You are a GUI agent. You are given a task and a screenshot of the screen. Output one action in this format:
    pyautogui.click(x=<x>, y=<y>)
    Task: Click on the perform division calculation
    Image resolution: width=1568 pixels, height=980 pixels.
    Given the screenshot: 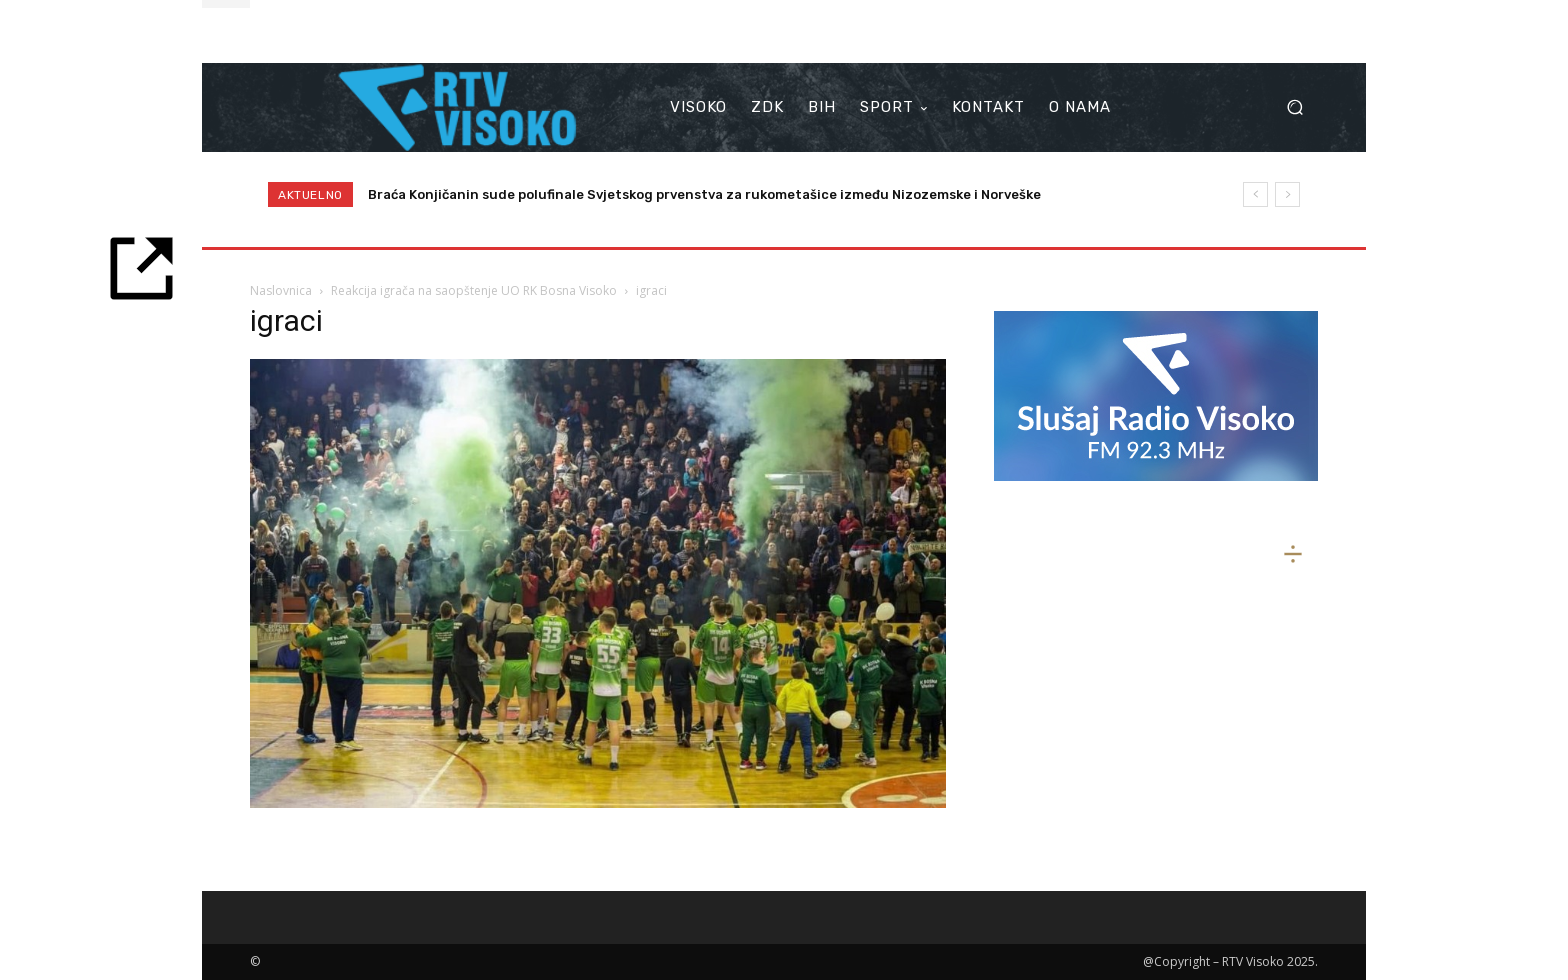 What is the action you would take?
    pyautogui.click(x=1293, y=554)
    